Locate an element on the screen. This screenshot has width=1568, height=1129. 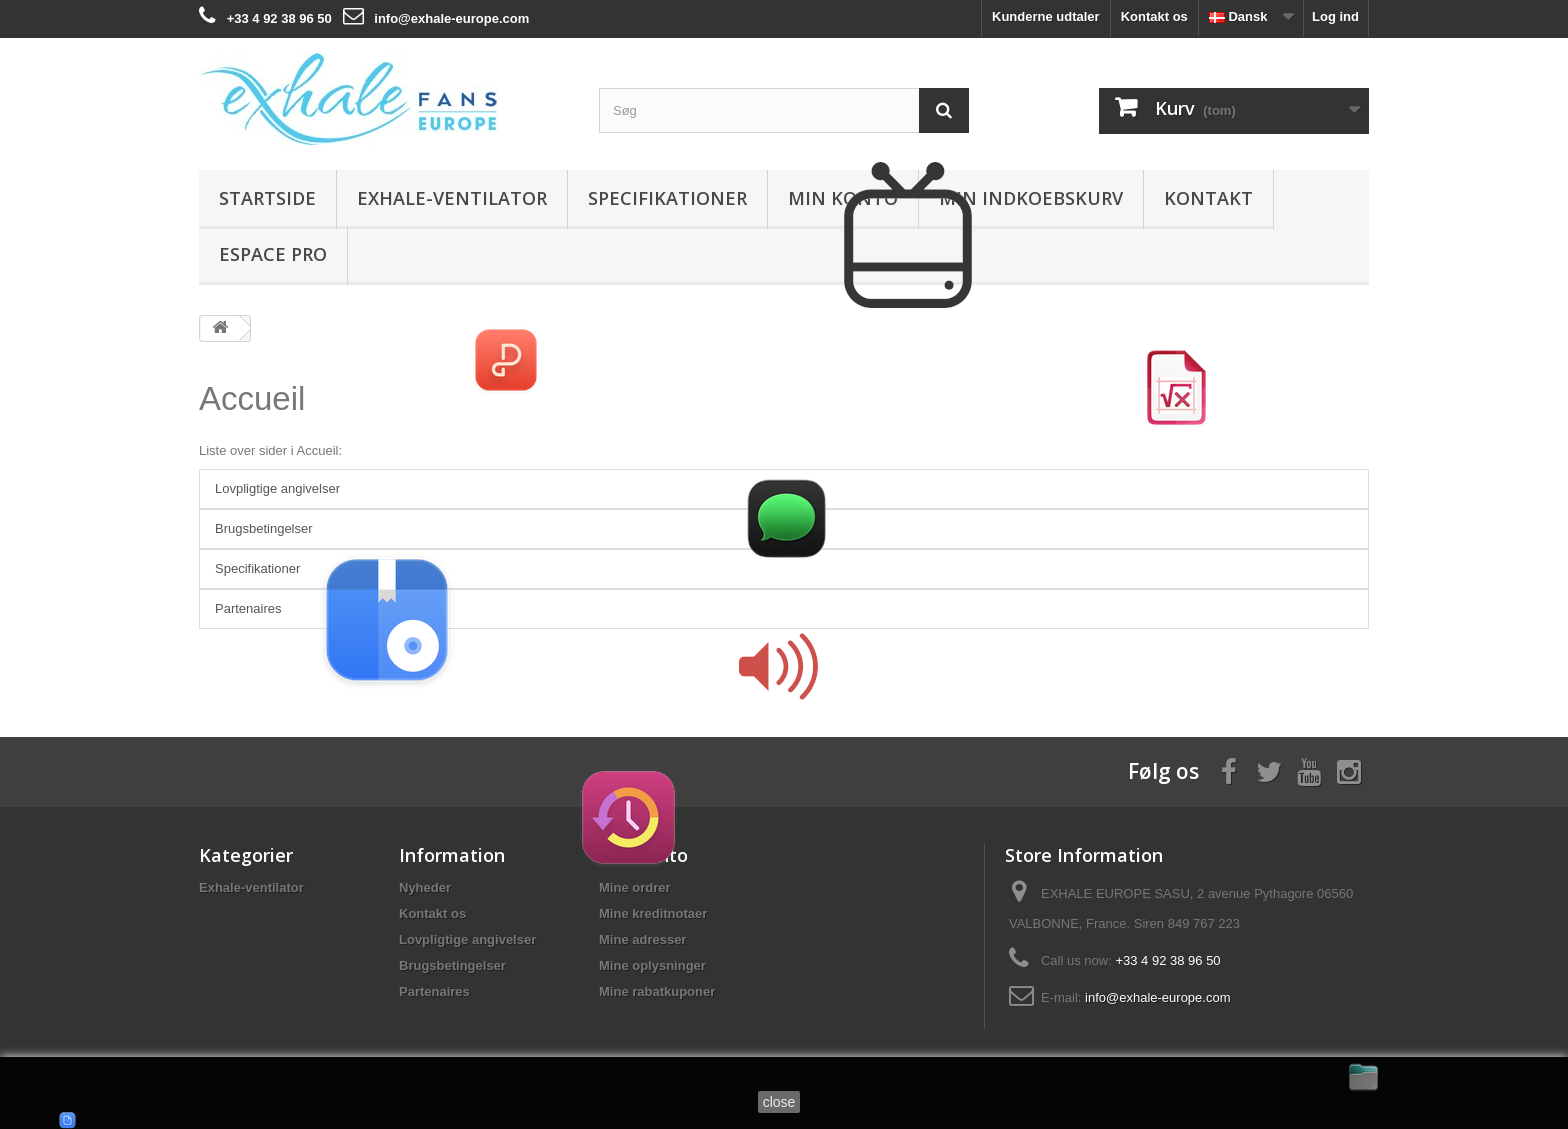
open pika backup to manage system backups is located at coordinates (628, 817).